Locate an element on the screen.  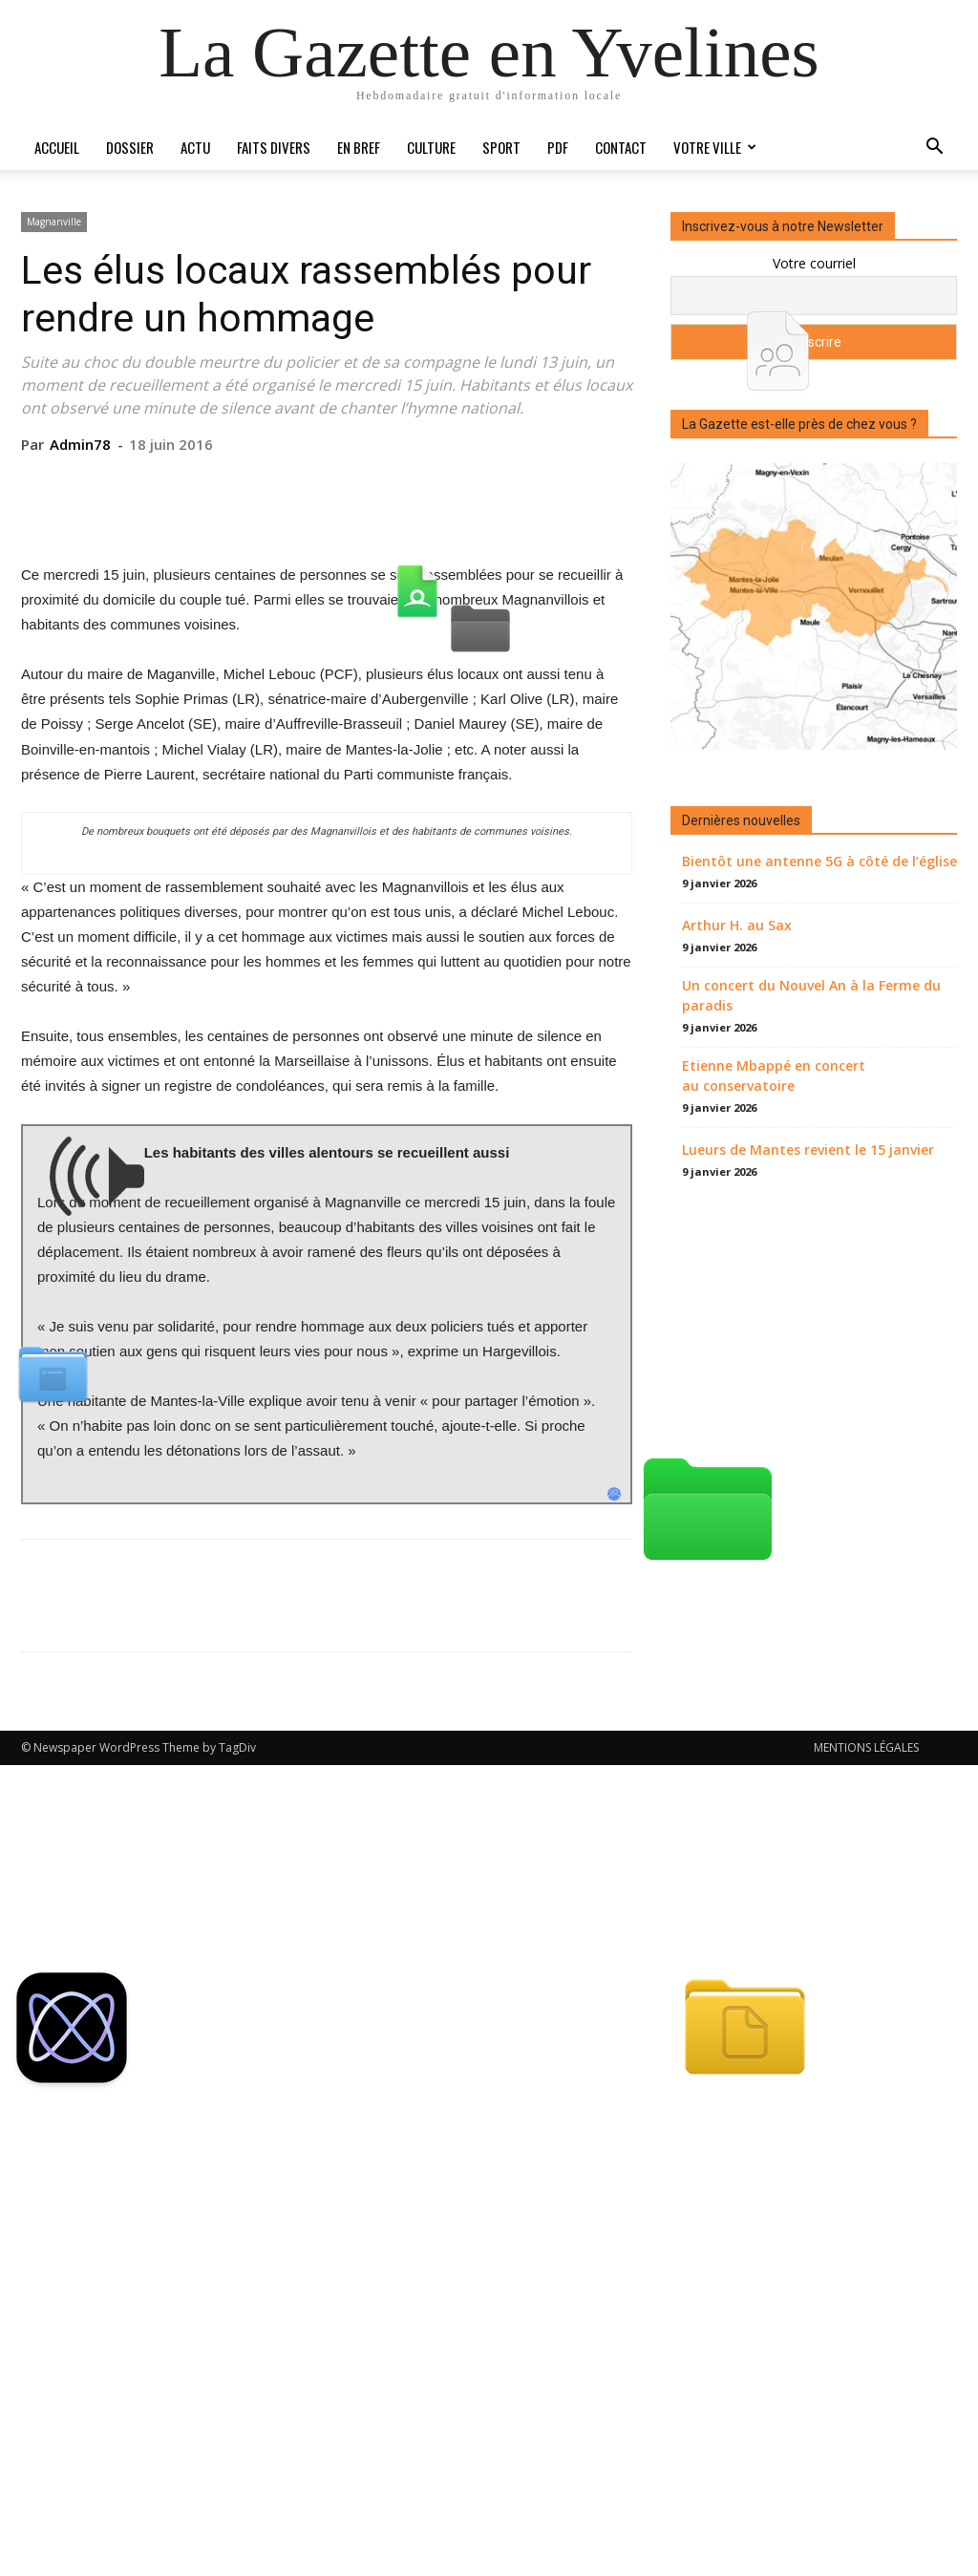
adjust speaker volume settings is located at coordinates (96, 1176).